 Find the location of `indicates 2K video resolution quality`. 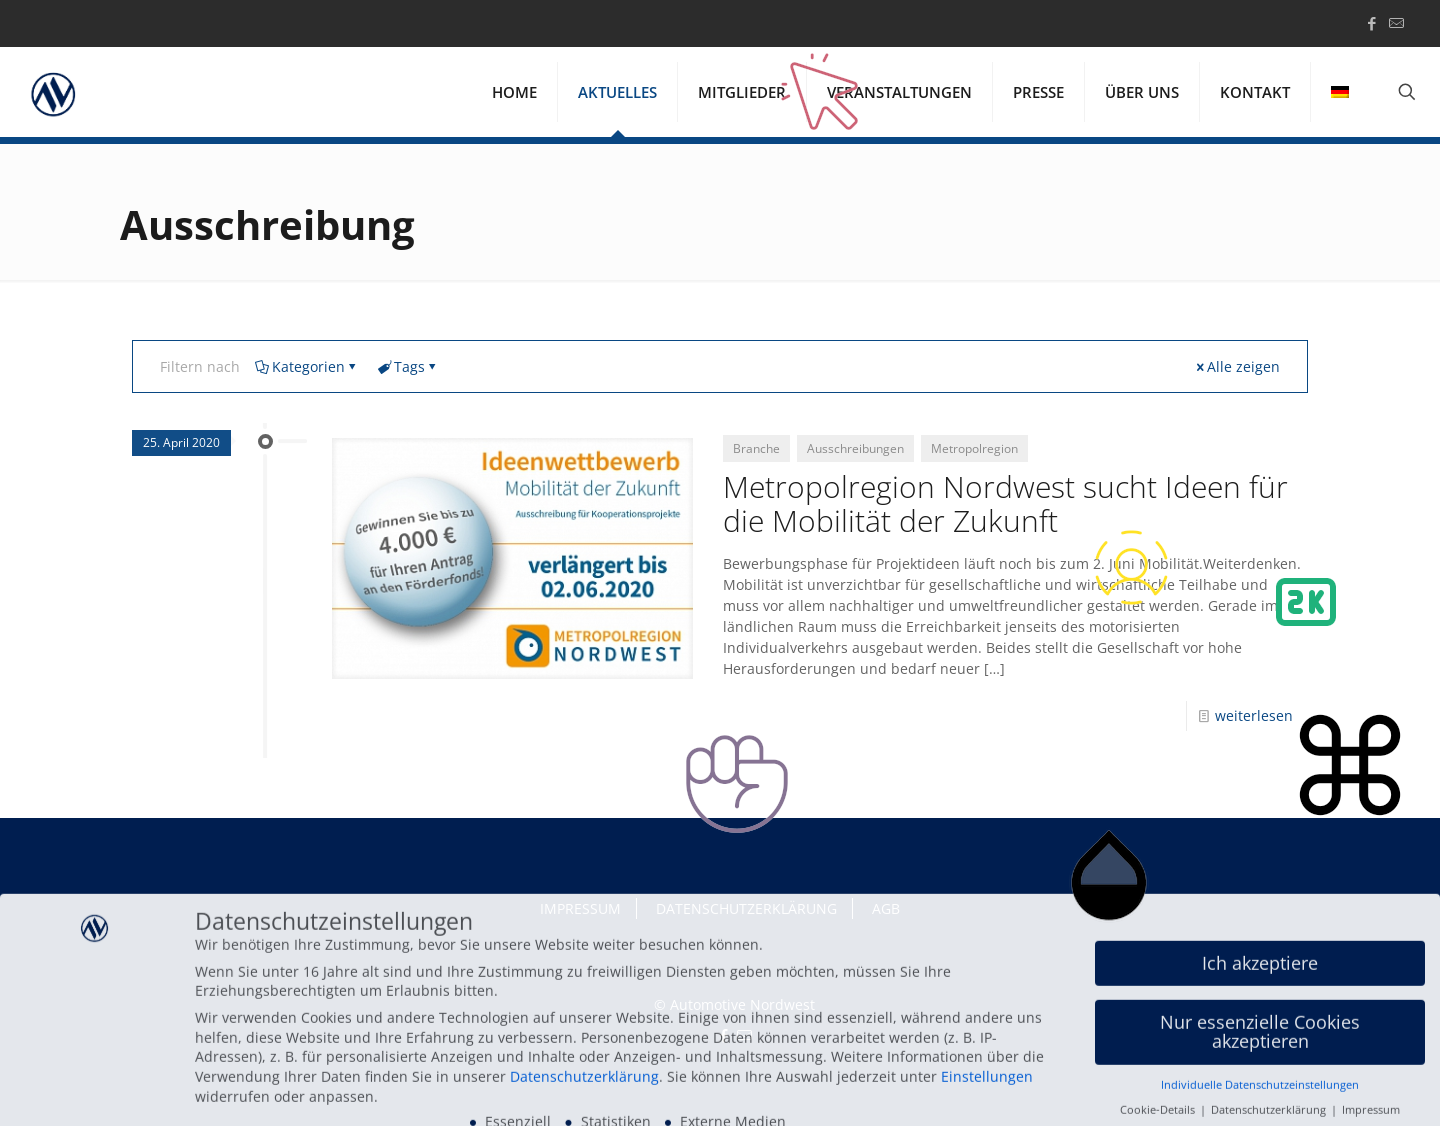

indicates 2K video resolution quality is located at coordinates (1306, 602).